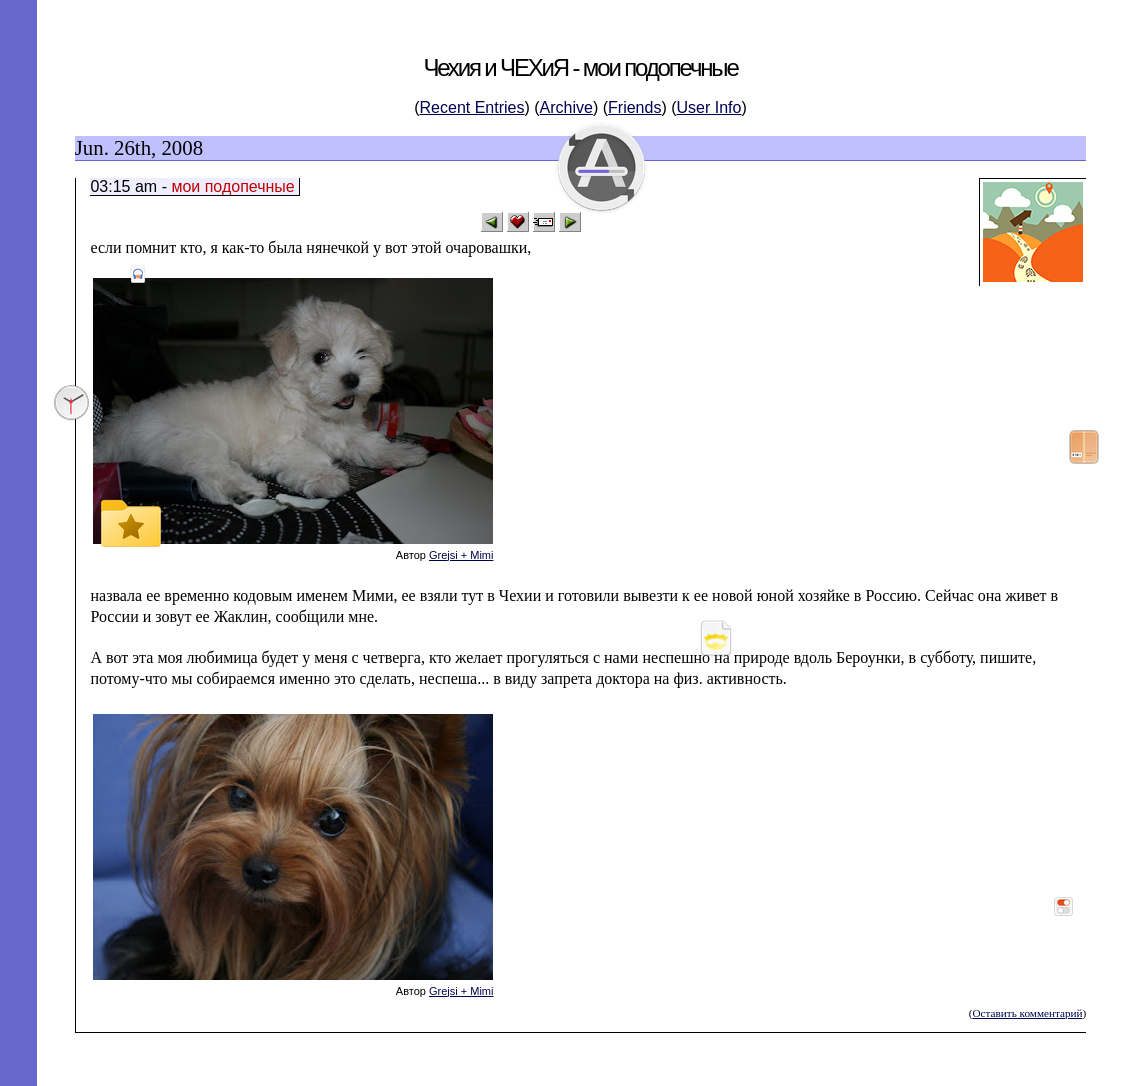  I want to click on open software updater to check for system updates, so click(601, 167).